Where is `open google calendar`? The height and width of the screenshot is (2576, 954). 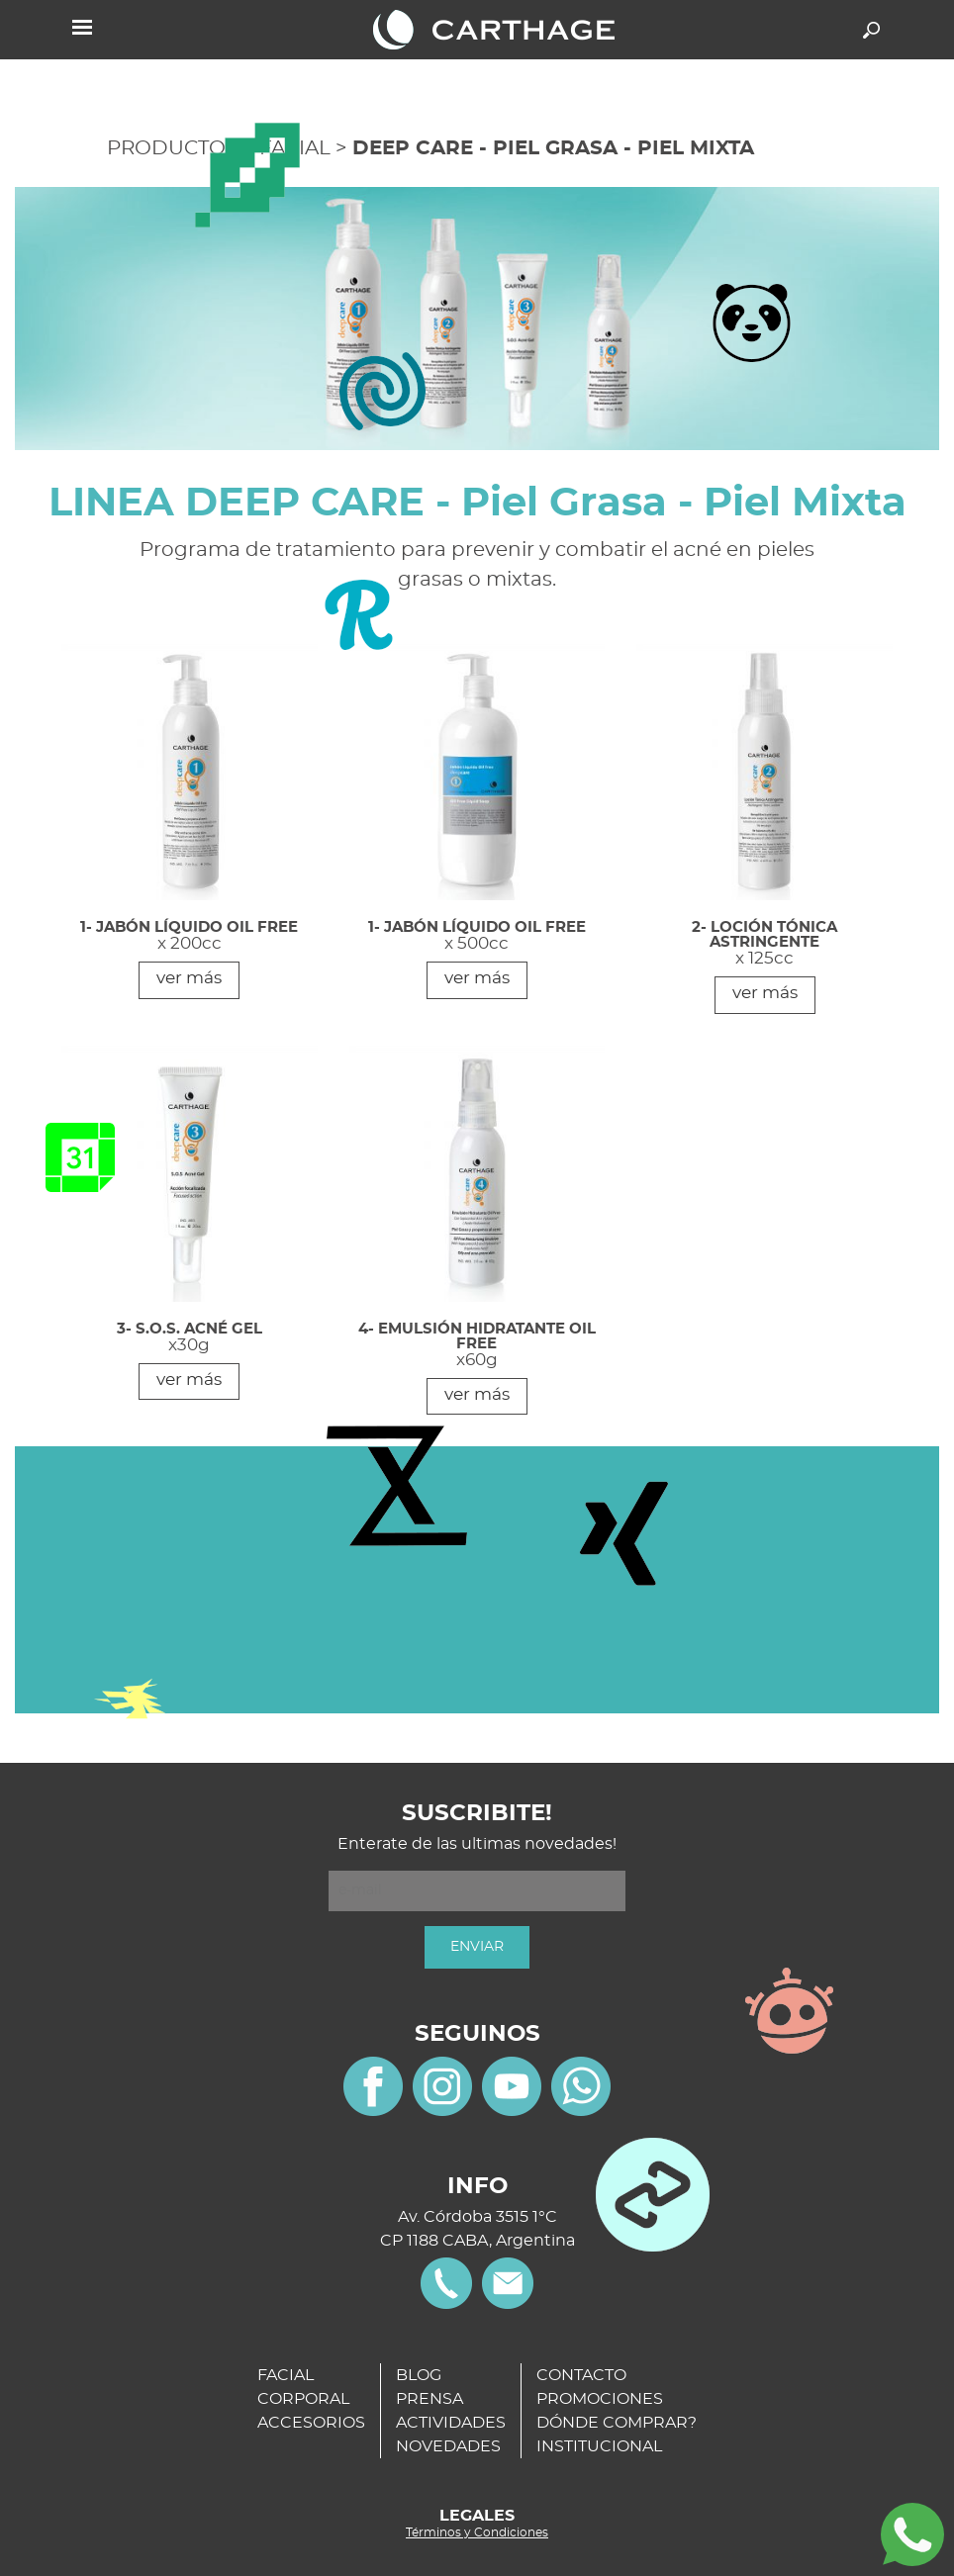
open google calendar is located at coordinates (80, 1157).